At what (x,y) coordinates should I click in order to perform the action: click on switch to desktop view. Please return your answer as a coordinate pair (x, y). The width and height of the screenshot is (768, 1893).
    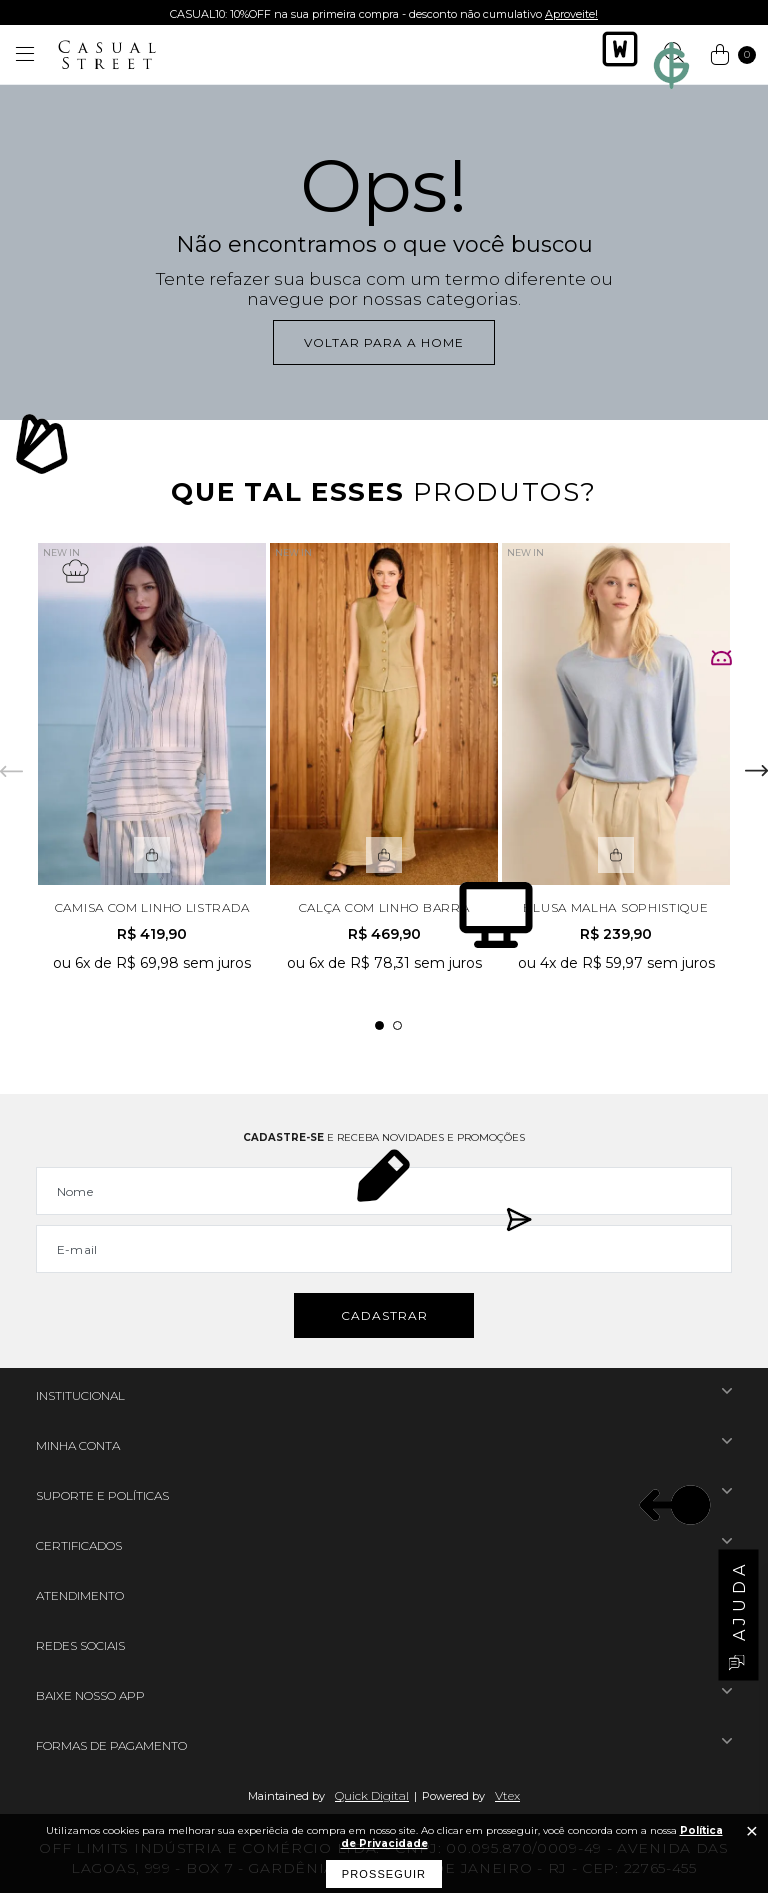
    Looking at the image, I should click on (496, 915).